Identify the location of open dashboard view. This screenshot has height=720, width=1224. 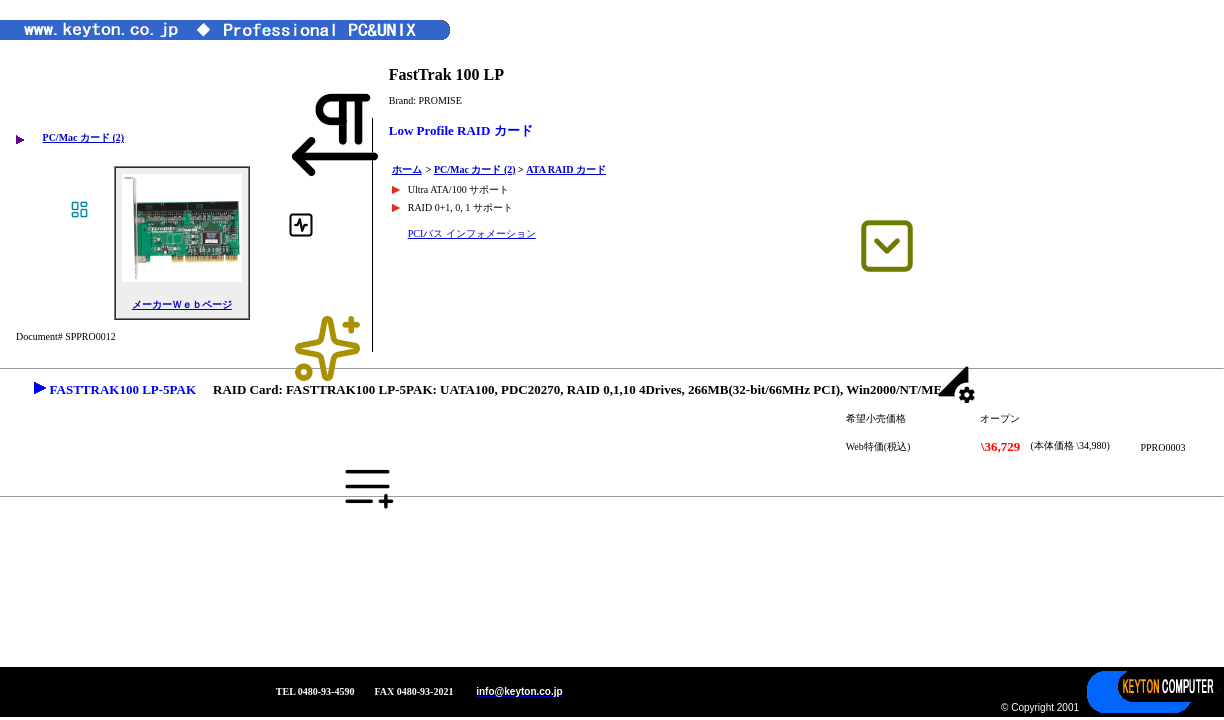
(79, 209).